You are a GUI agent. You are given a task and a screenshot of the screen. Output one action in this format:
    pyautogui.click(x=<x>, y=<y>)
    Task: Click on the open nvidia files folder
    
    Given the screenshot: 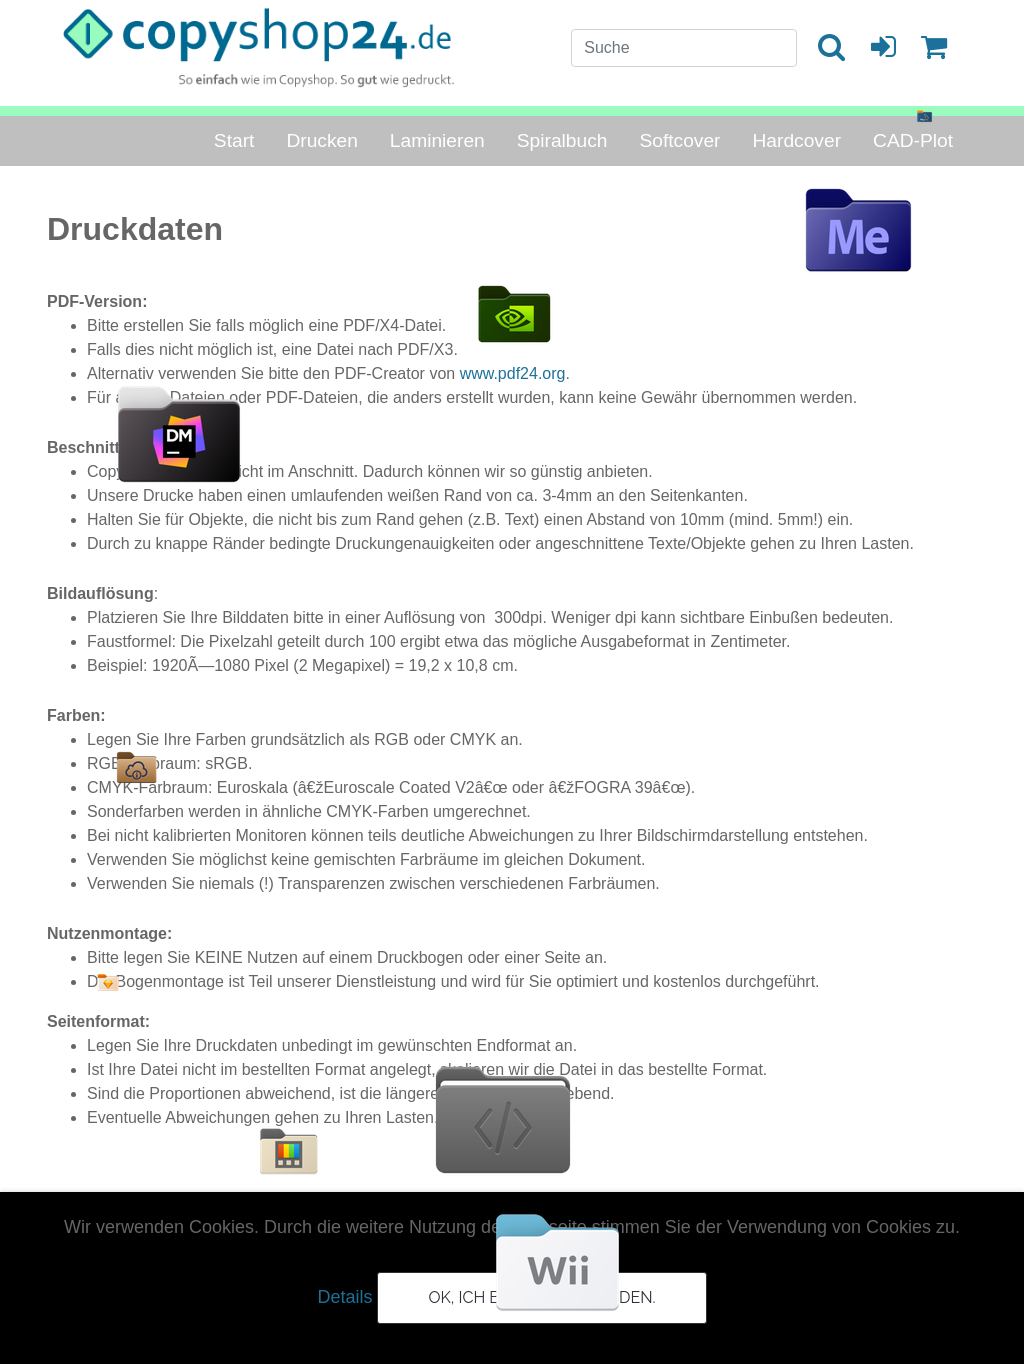 What is the action you would take?
    pyautogui.click(x=514, y=316)
    